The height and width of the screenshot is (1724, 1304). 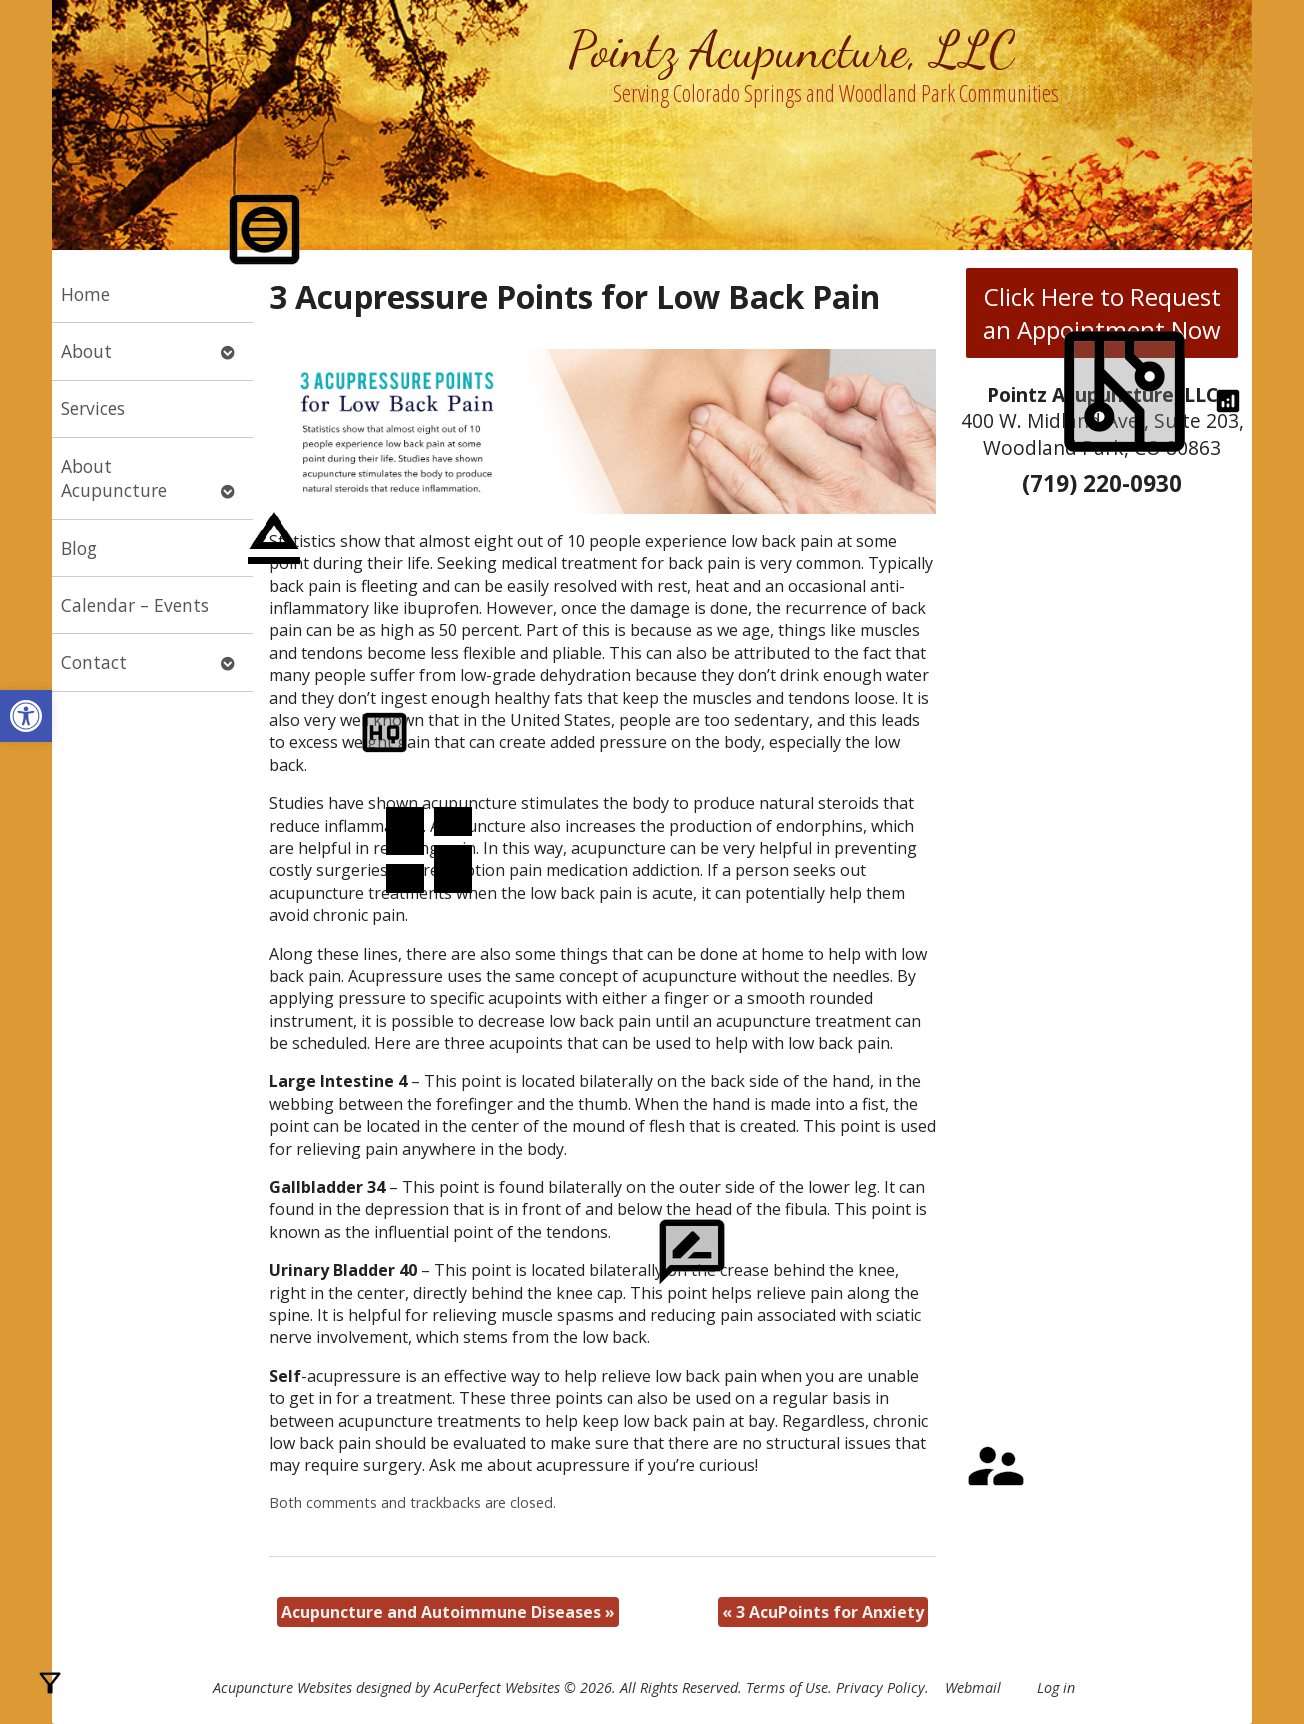 I want to click on view analytics and statistics, so click(x=1228, y=401).